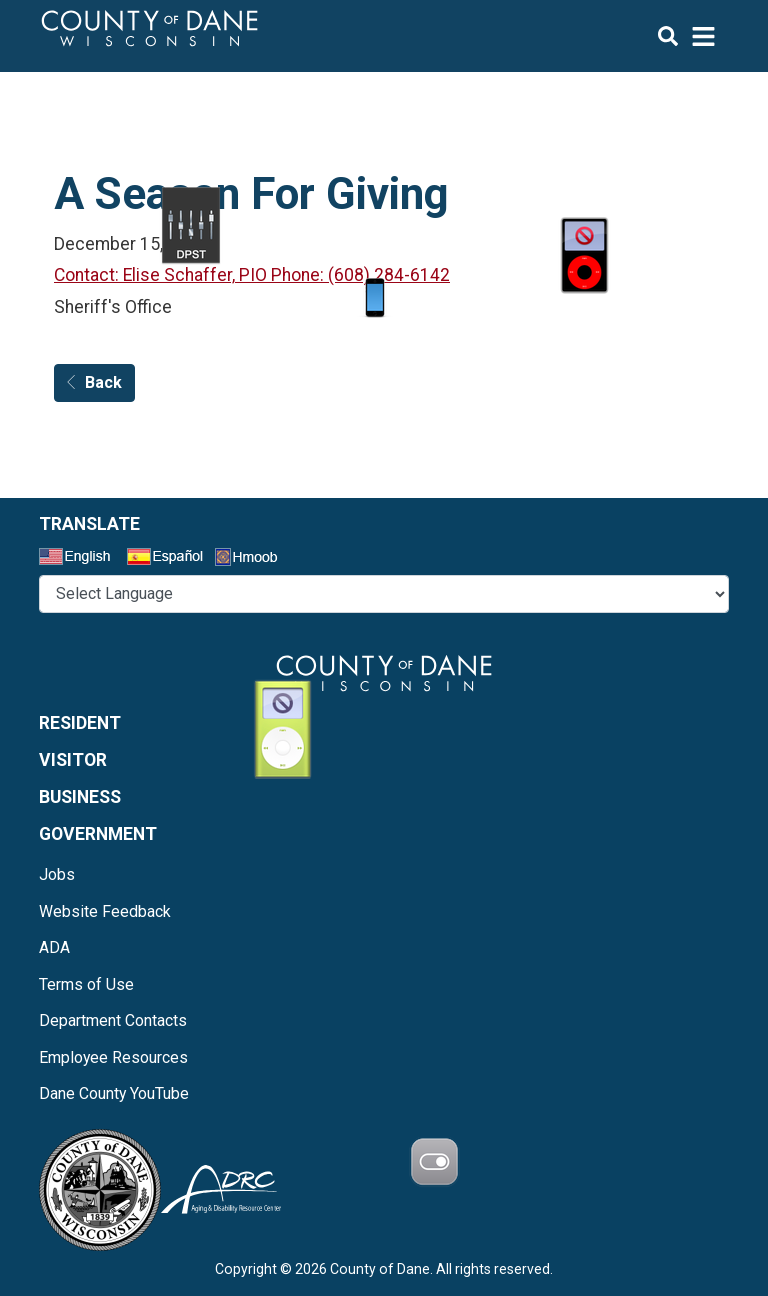 The height and width of the screenshot is (1296, 768). Describe the element at coordinates (191, 227) in the screenshot. I see `open GarageBand audio mixing controls` at that location.